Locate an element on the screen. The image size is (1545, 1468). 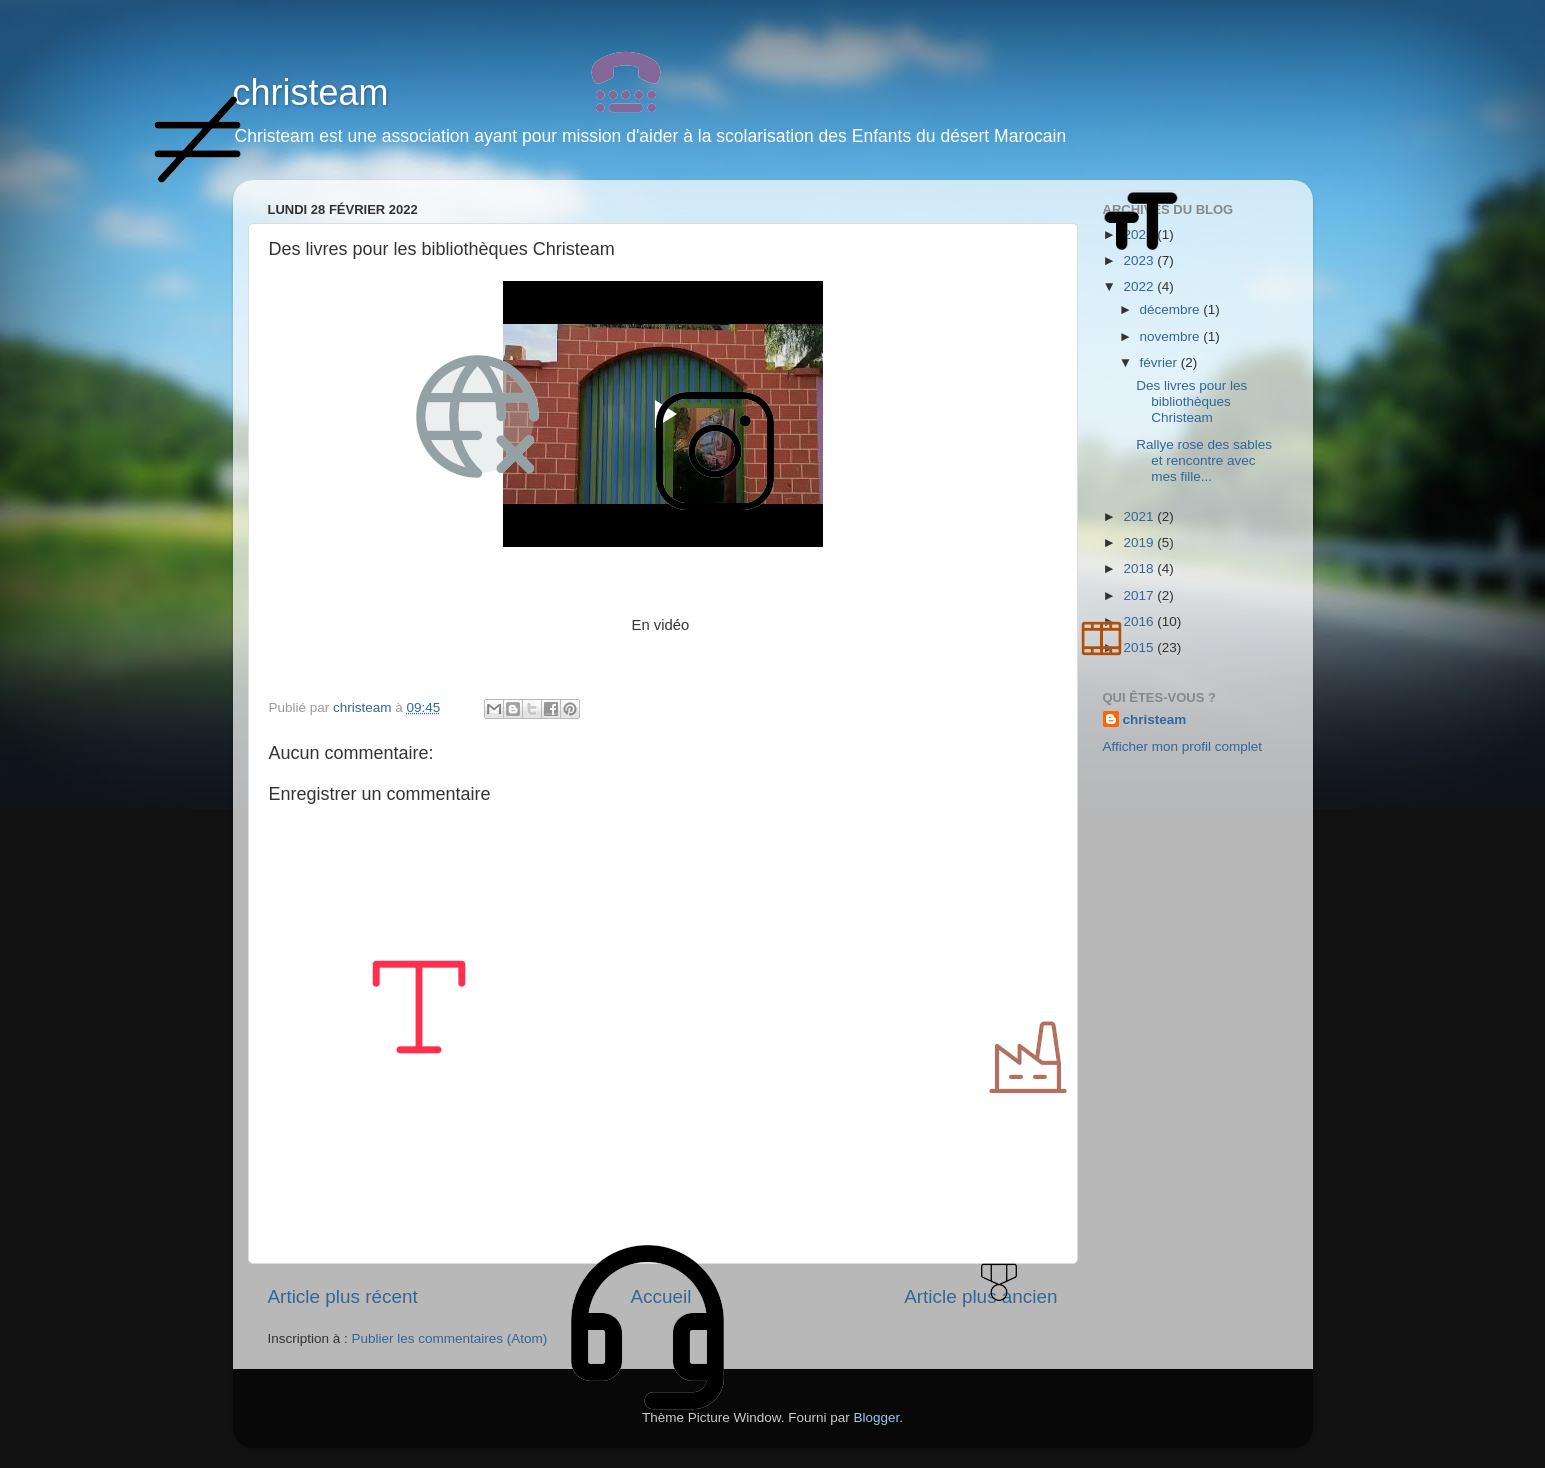
contact customer support is located at coordinates (647, 1321).